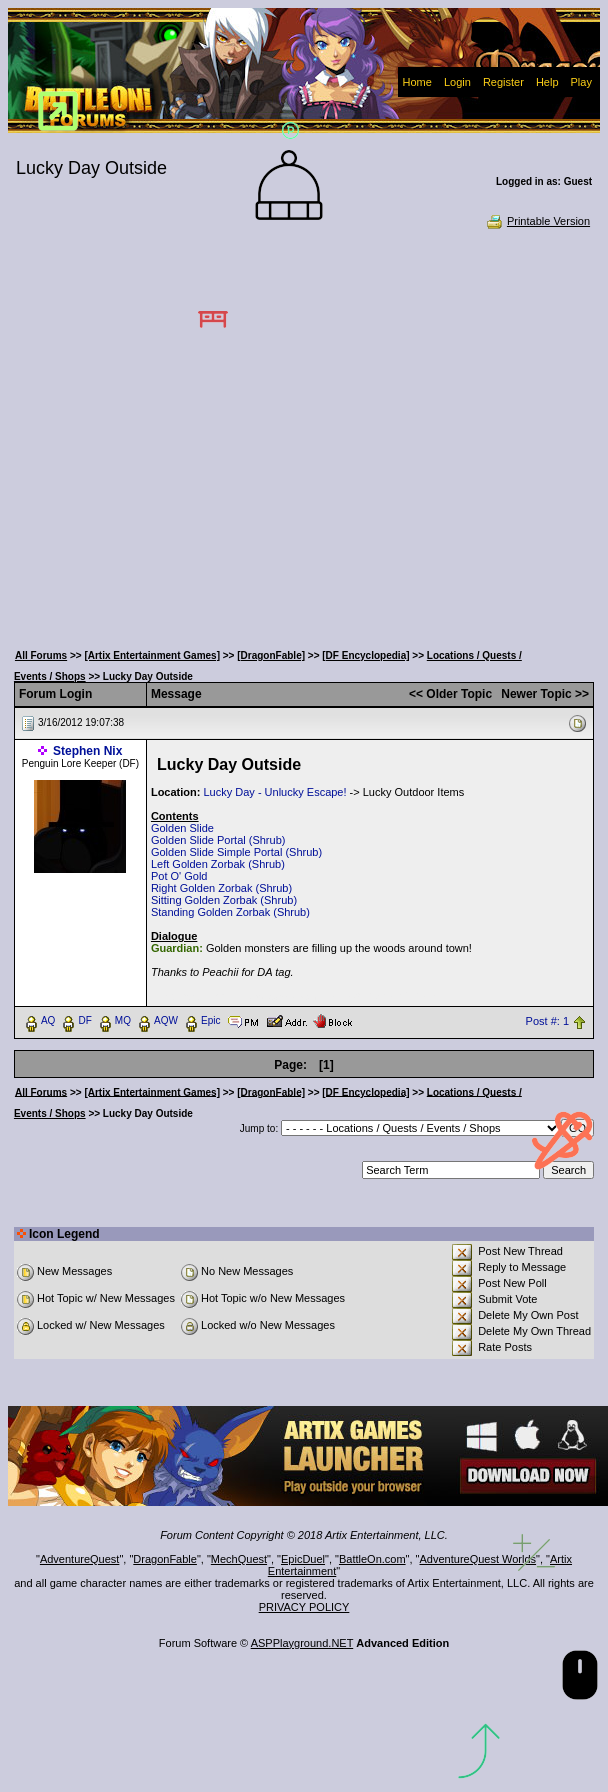  Describe the element at coordinates (213, 319) in the screenshot. I see `access workspace or desk settings` at that location.